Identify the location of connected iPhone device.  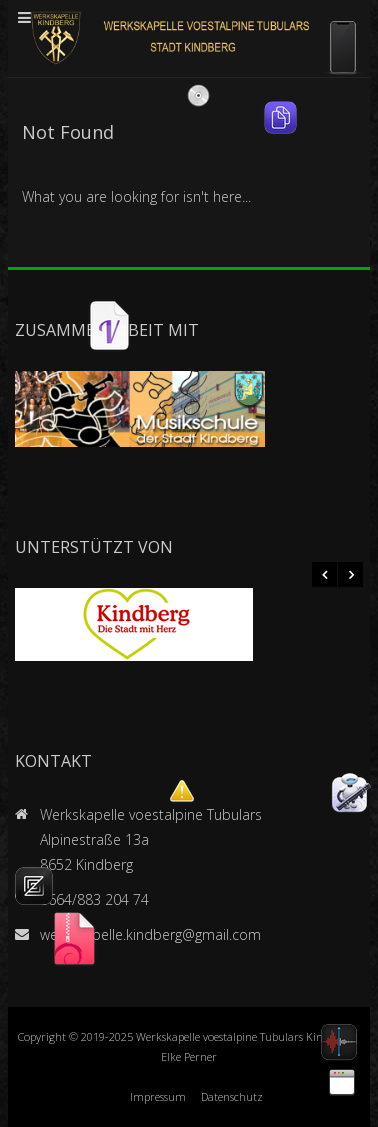
(343, 48).